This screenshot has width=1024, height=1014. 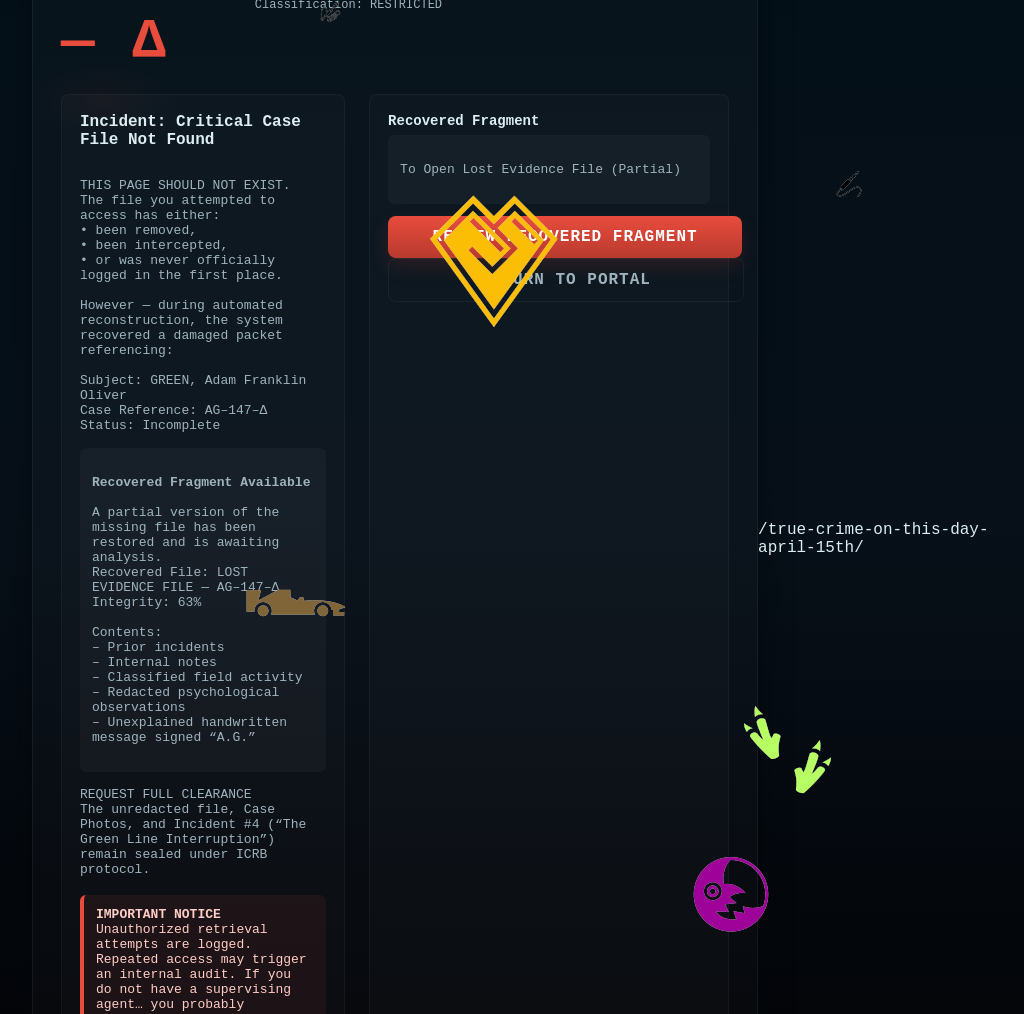 I want to click on indicates dinosaur or velociraptor content in a game, so click(x=787, y=749).